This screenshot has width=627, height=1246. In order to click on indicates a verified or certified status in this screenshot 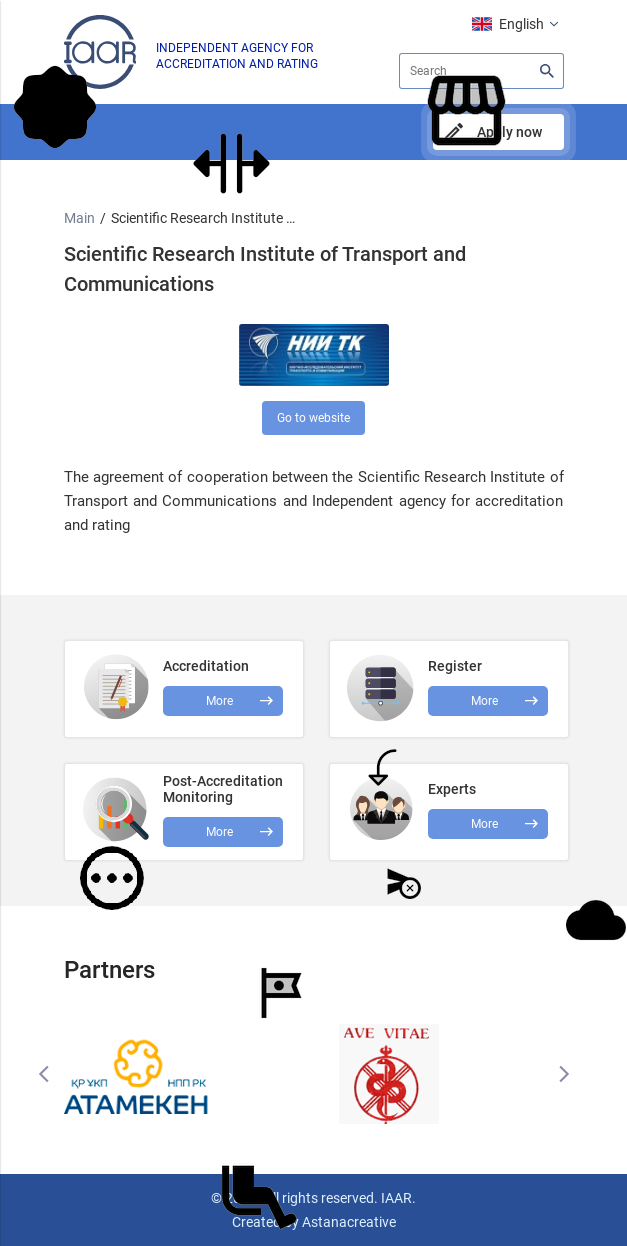, I will do `click(55, 107)`.